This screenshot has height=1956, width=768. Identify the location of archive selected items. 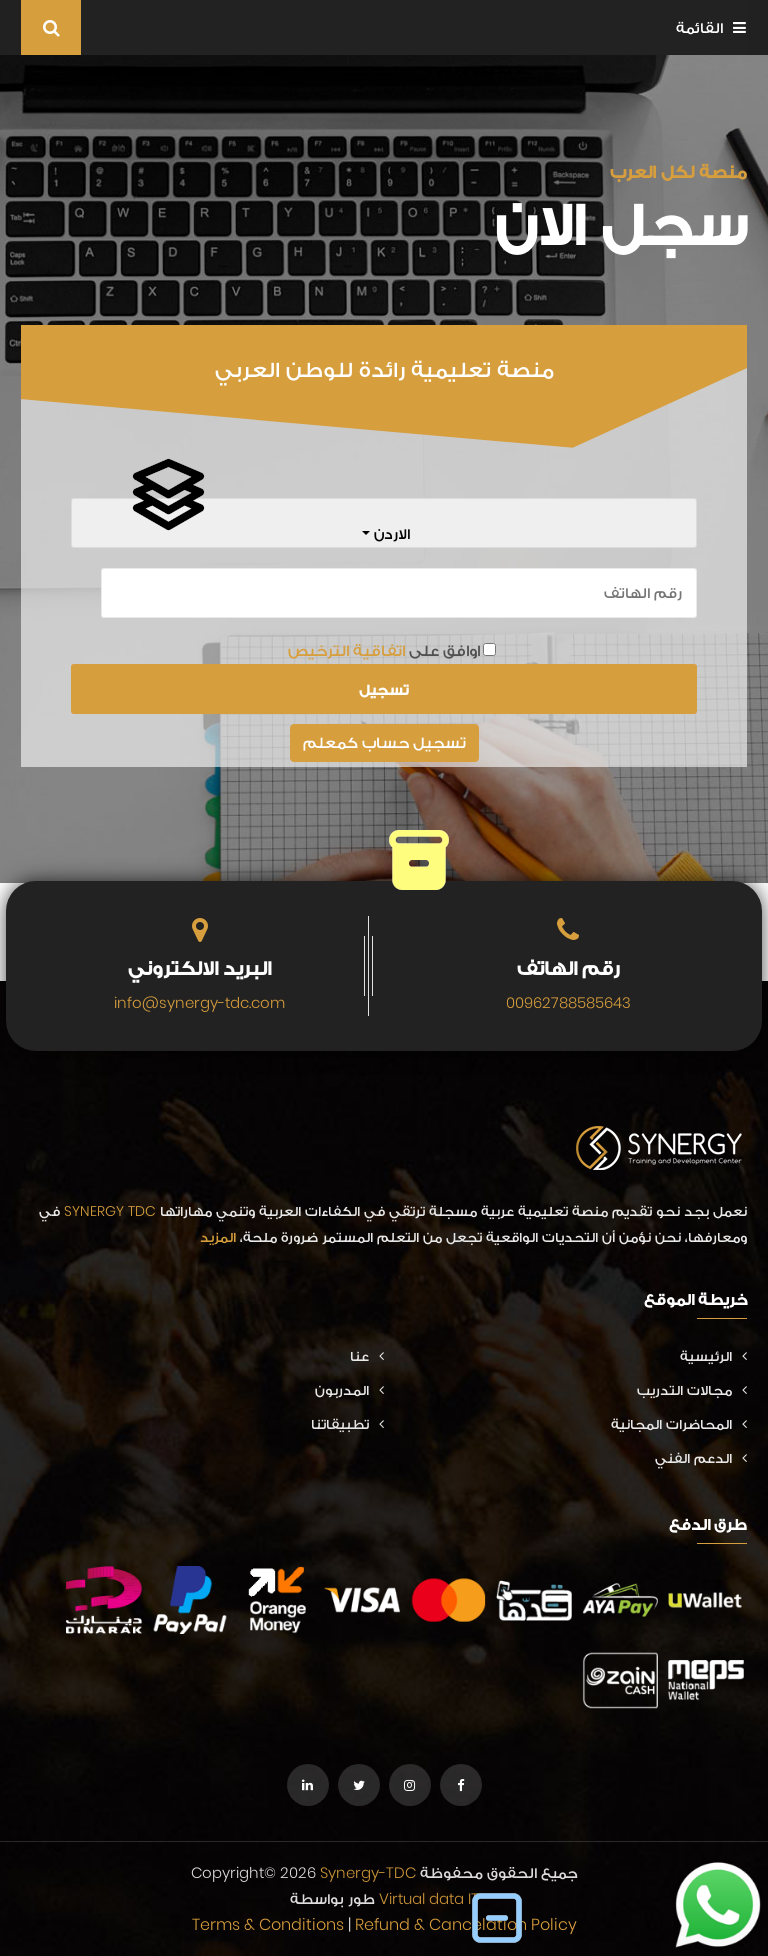
(419, 860).